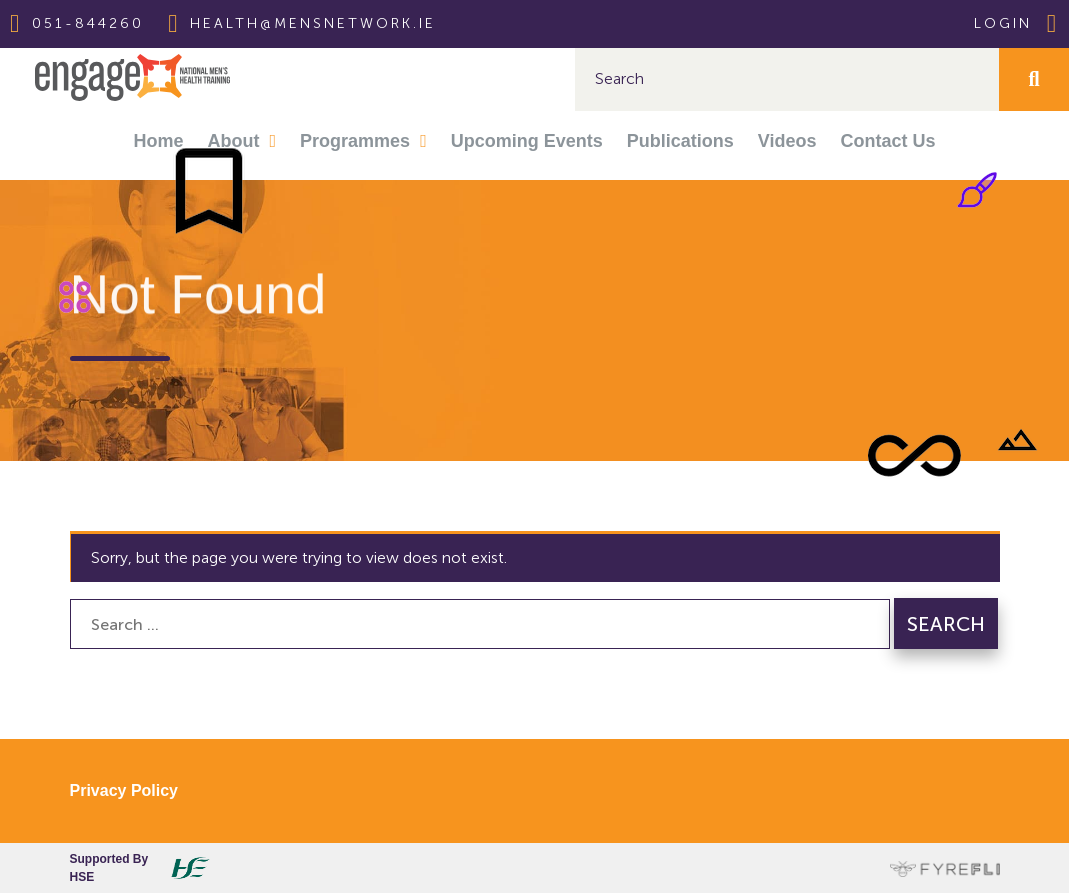 The image size is (1069, 893). I want to click on access drawing or painting tools, so click(978, 190).